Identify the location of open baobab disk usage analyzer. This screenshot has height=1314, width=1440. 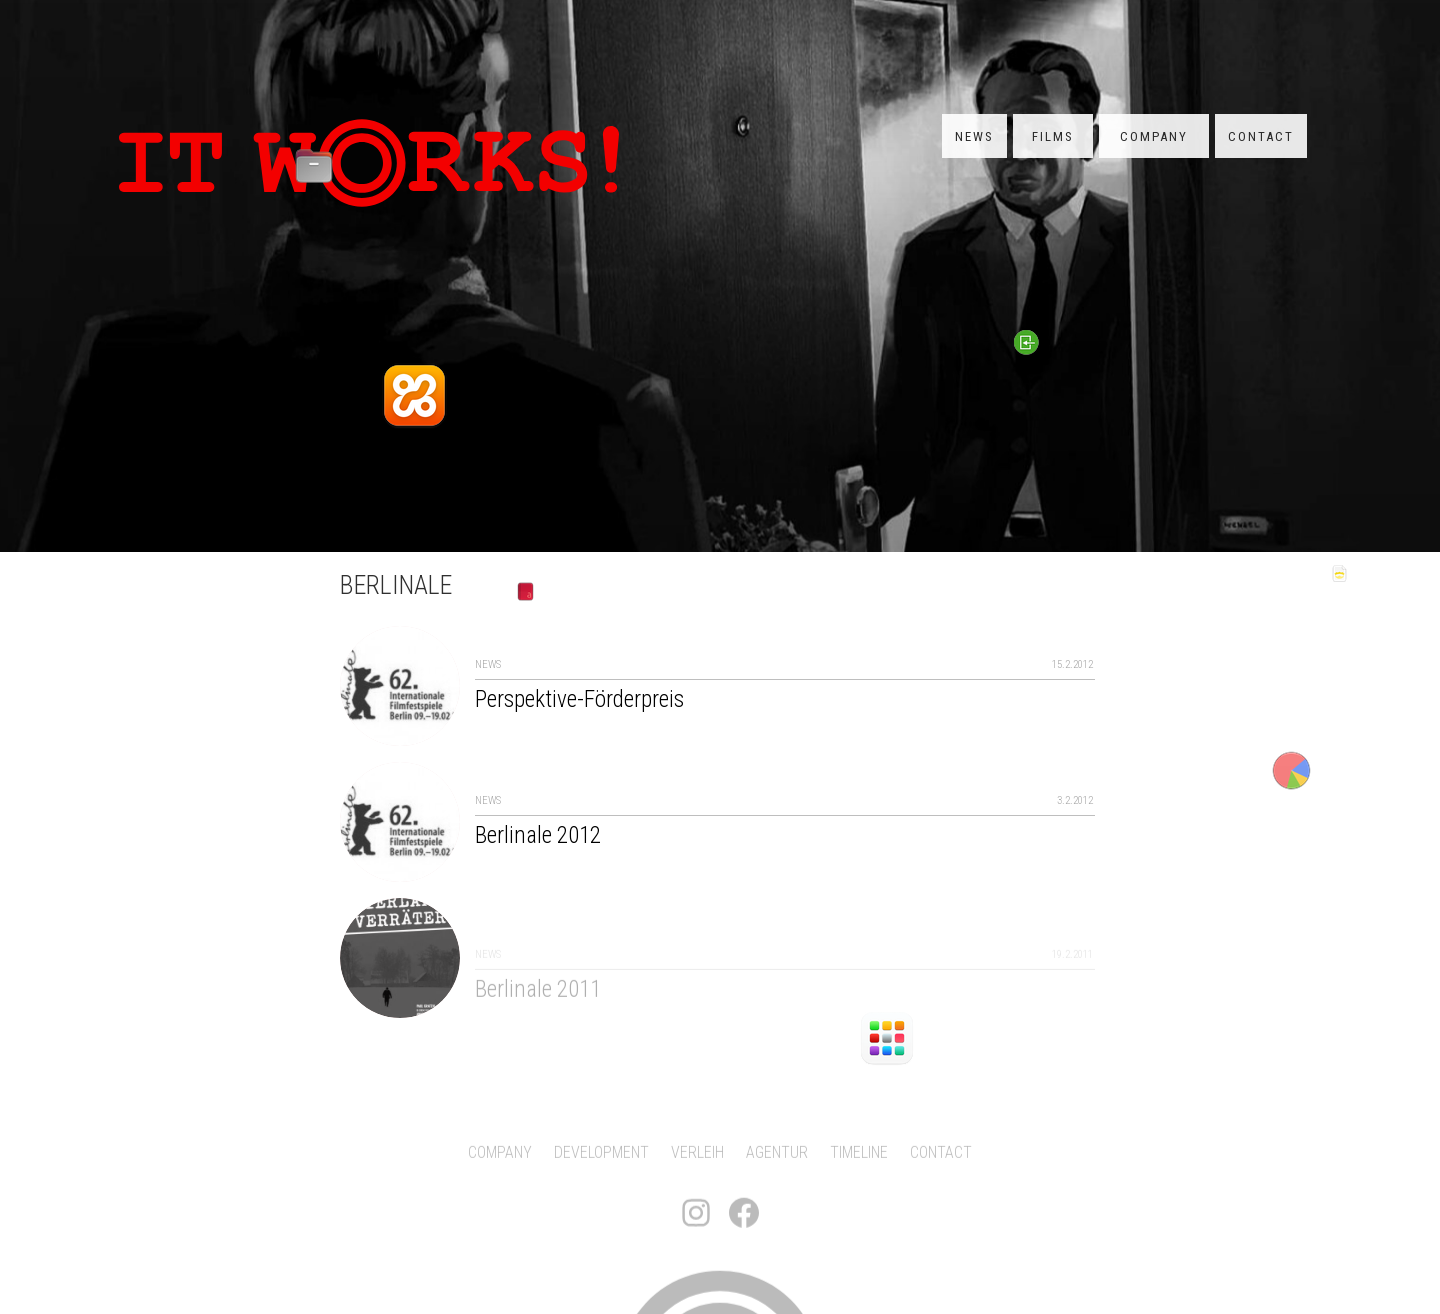
(1291, 770).